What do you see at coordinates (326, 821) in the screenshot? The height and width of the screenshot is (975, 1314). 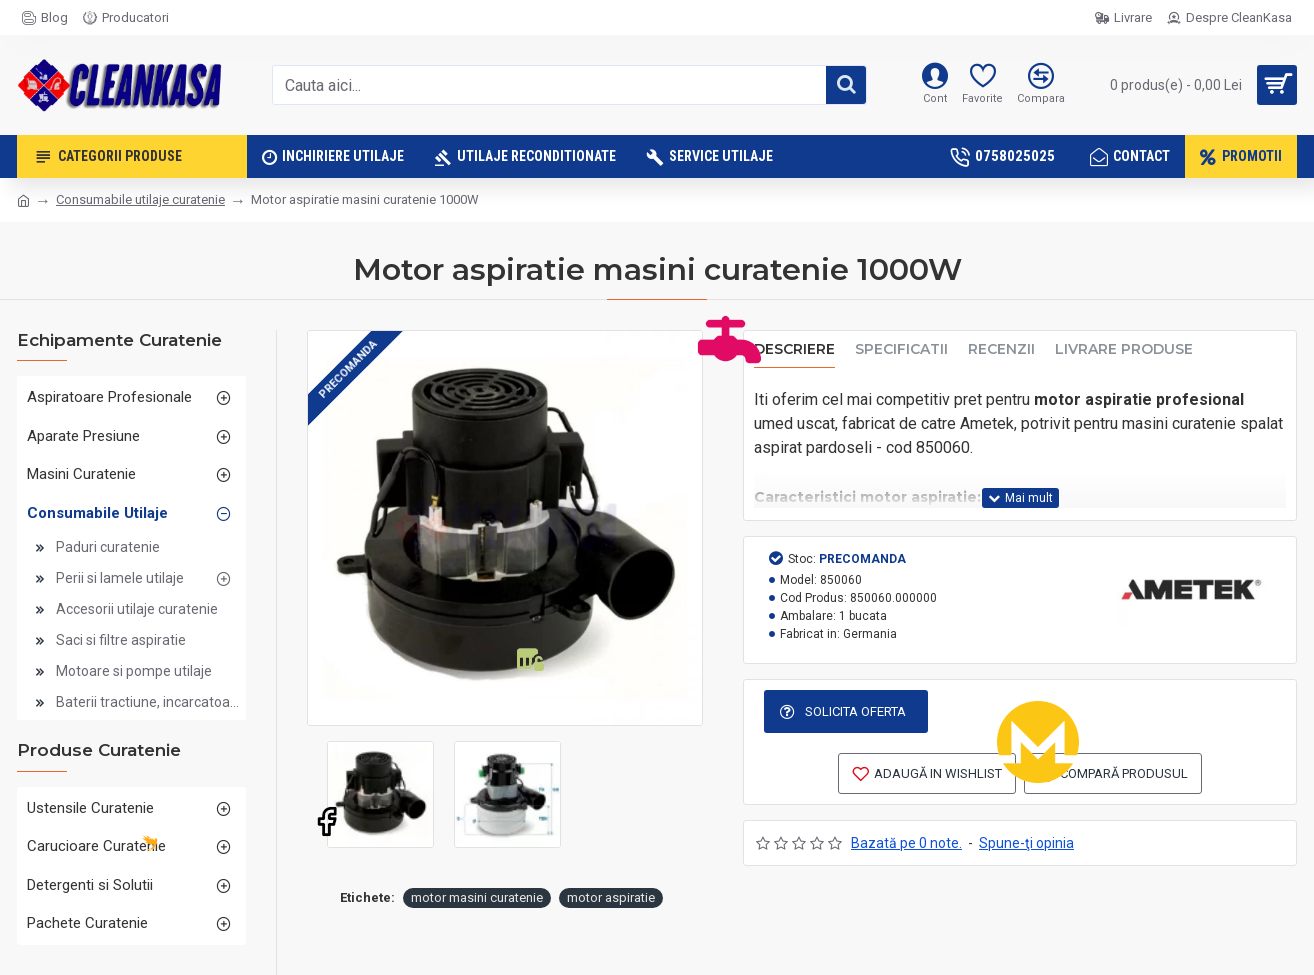 I see `connect with Facebook` at bounding box center [326, 821].